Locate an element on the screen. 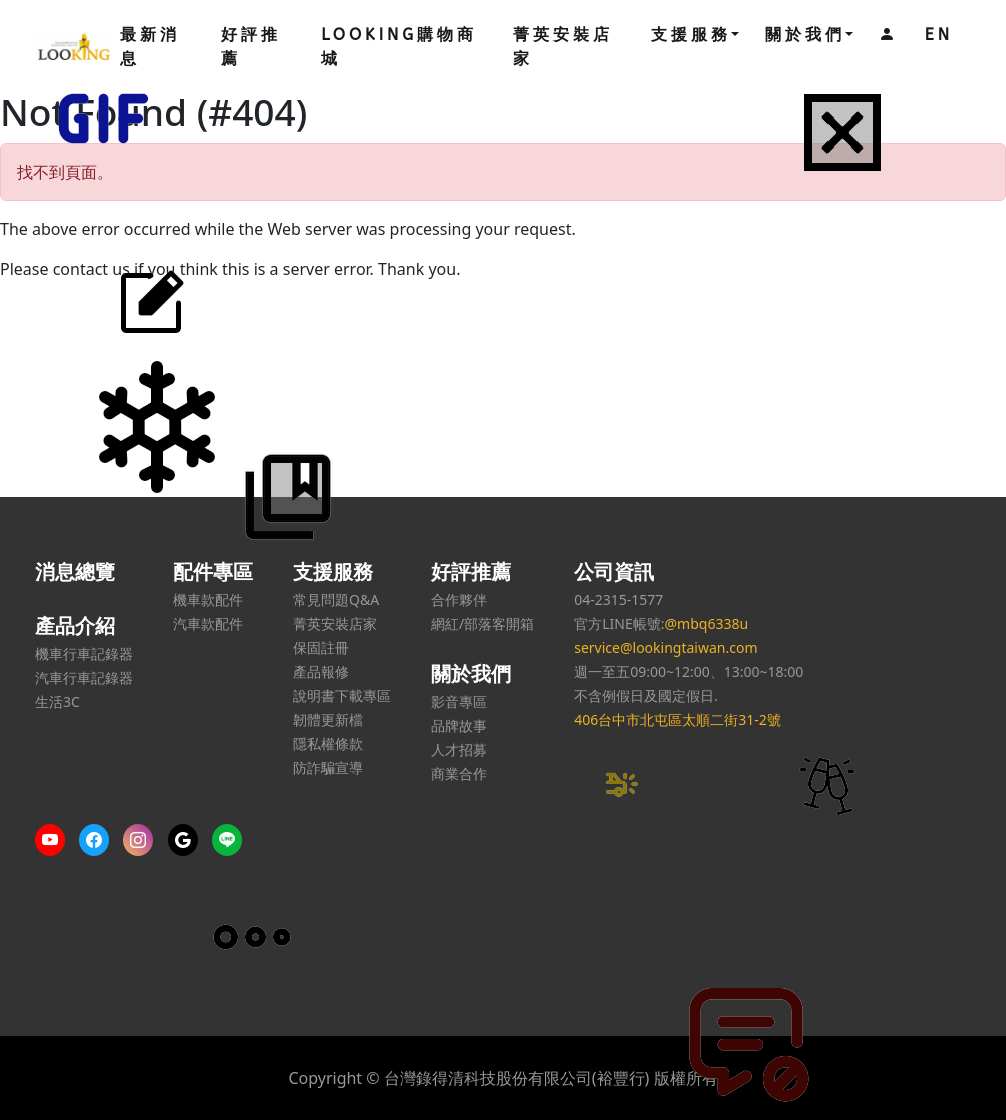 The height and width of the screenshot is (1120, 1006). insert a gif into your message is located at coordinates (103, 118).